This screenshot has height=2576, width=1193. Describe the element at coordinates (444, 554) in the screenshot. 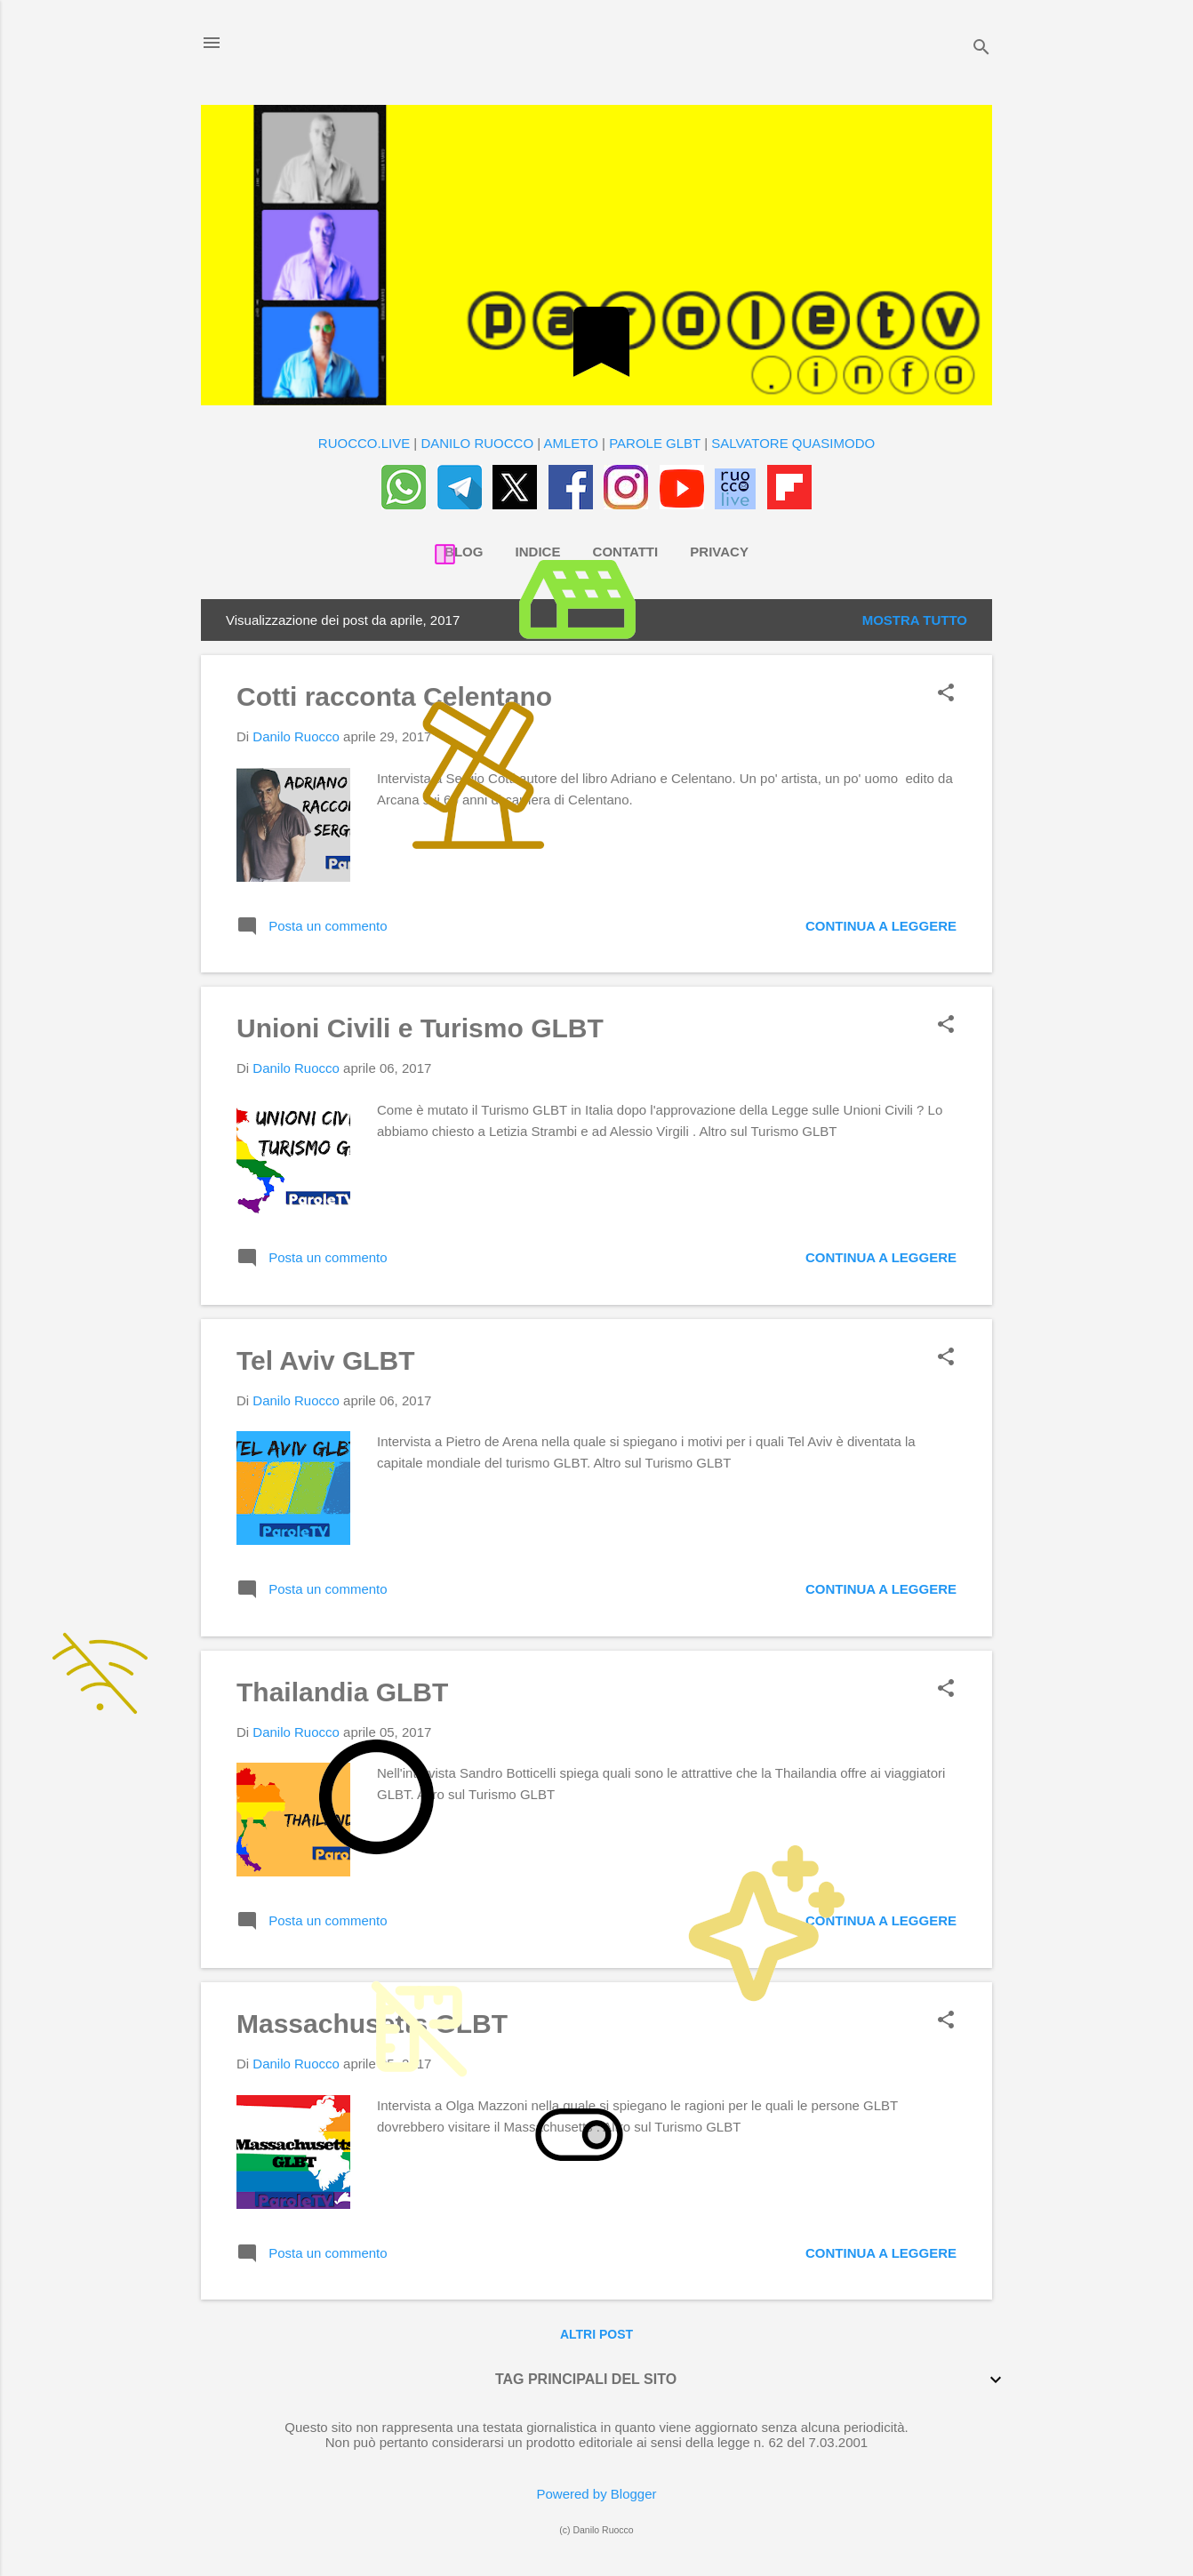

I see `split view horizontally into two panes` at that location.